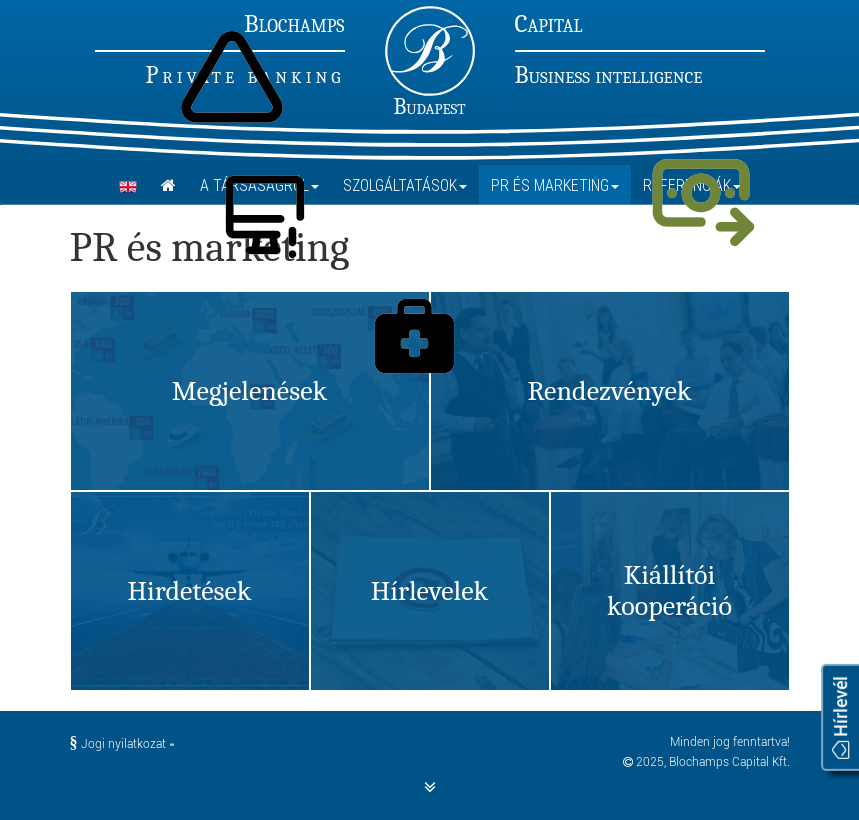 This screenshot has width=859, height=820. I want to click on bleach-safe laundry care symbol, so click(232, 82).